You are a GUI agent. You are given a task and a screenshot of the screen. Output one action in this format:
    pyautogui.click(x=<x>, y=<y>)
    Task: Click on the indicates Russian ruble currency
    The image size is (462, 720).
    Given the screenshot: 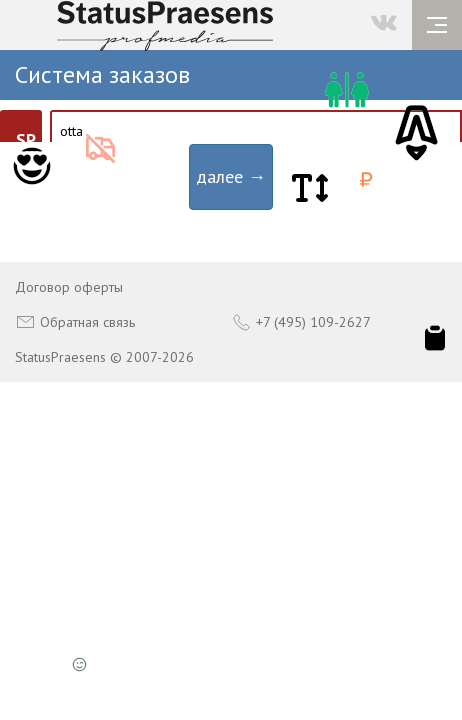 What is the action you would take?
    pyautogui.click(x=366, y=179)
    